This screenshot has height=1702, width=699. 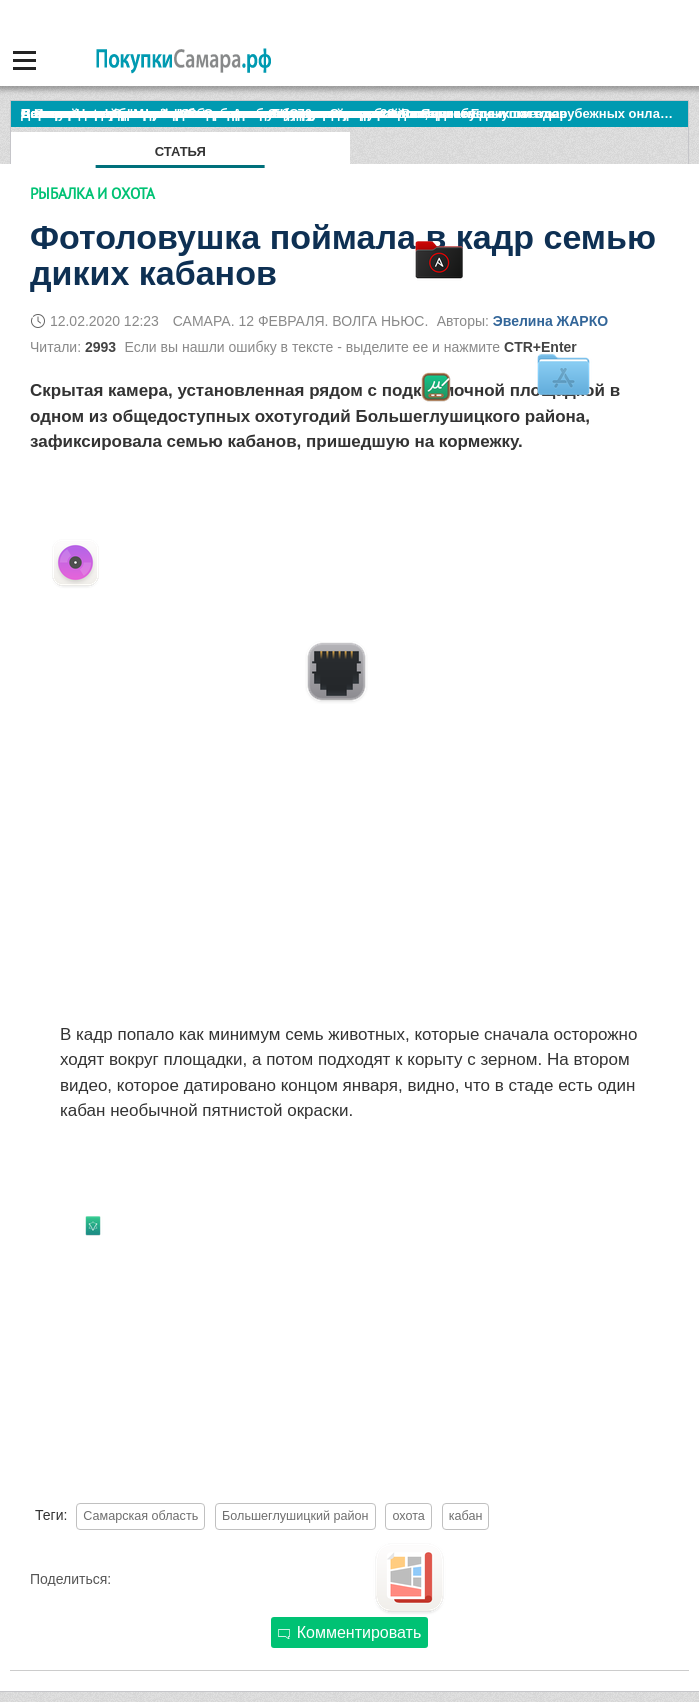 What do you see at coordinates (336, 672) in the screenshot?
I see `open ethernet network preferences` at bounding box center [336, 672].